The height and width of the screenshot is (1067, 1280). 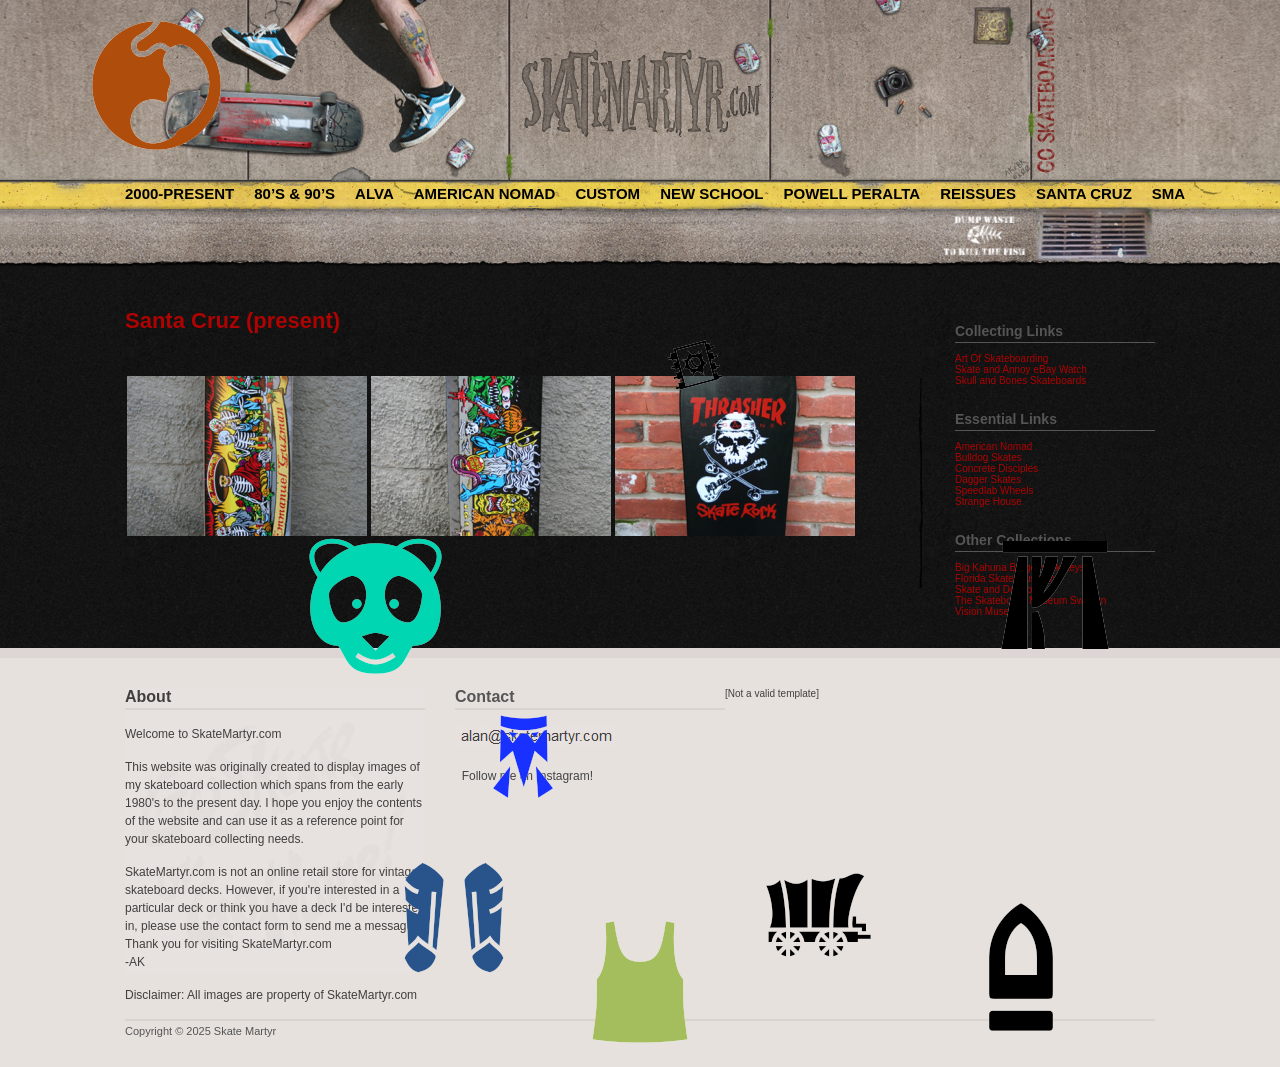 What do you see at coordinates (640, 982) in the screenshot?
I see `browse sleeveless tops in clothing store` at bounding box center [640, 982].